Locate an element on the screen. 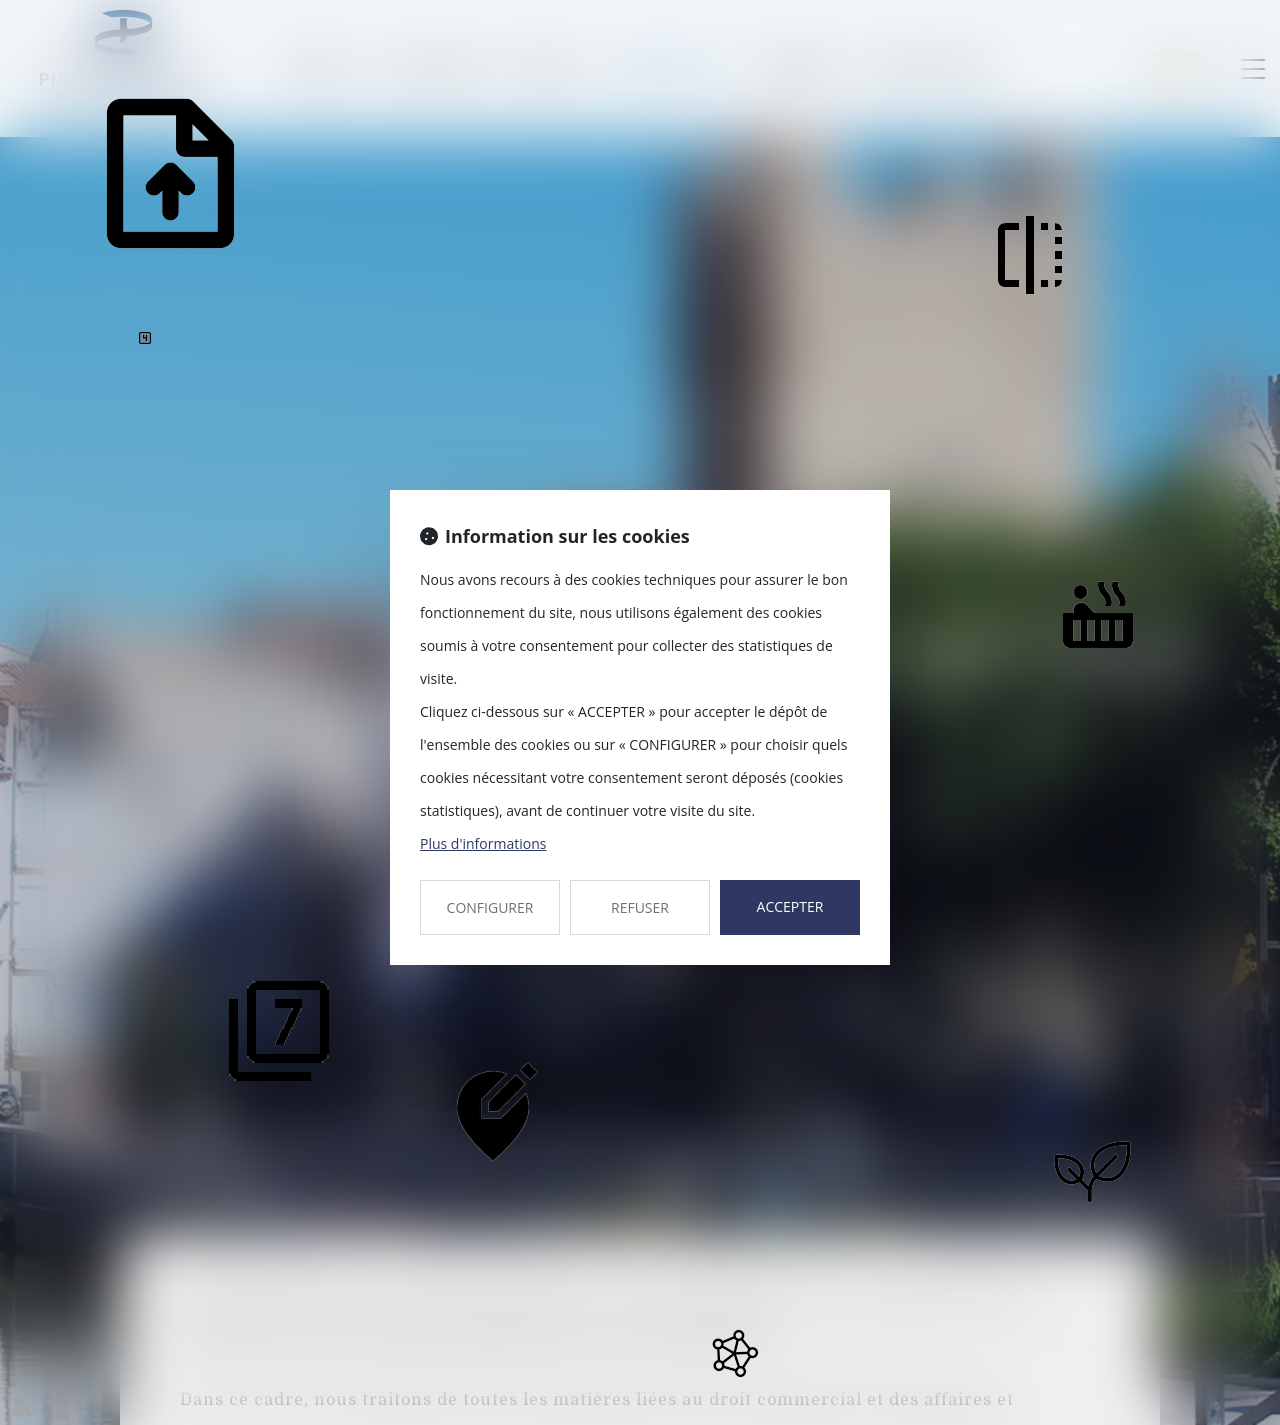 The height and width of the screenshot is (1425, 1280). view plant care or gardening features is located at coordinates (1092, 1169).